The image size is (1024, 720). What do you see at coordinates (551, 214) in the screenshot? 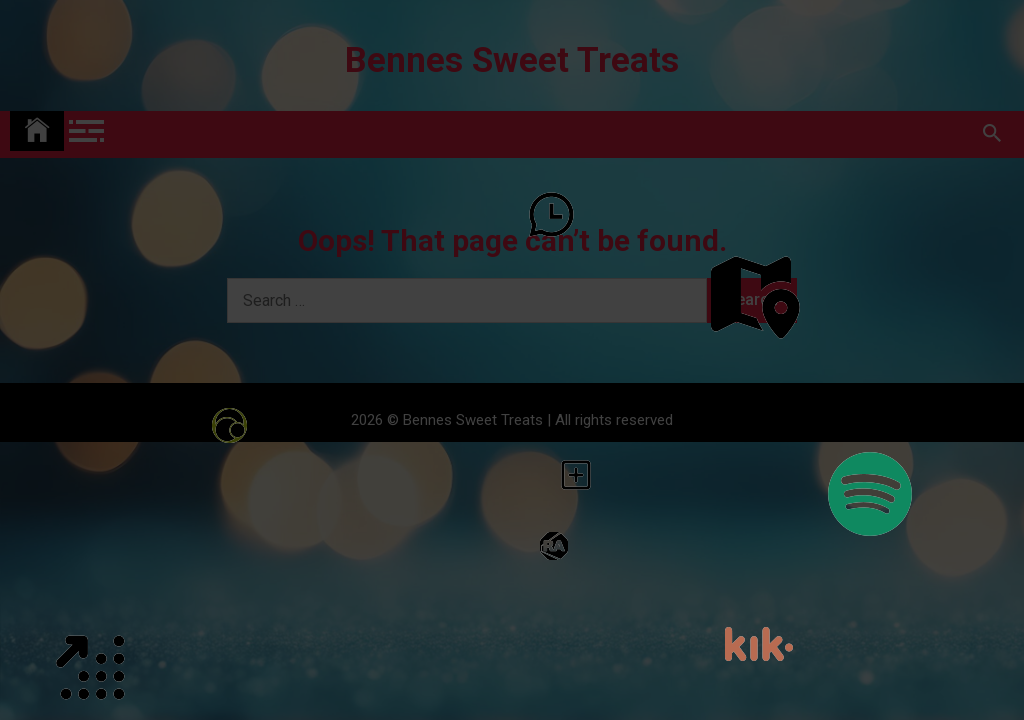
I see `view chat history` at bounding box center [551, 214].